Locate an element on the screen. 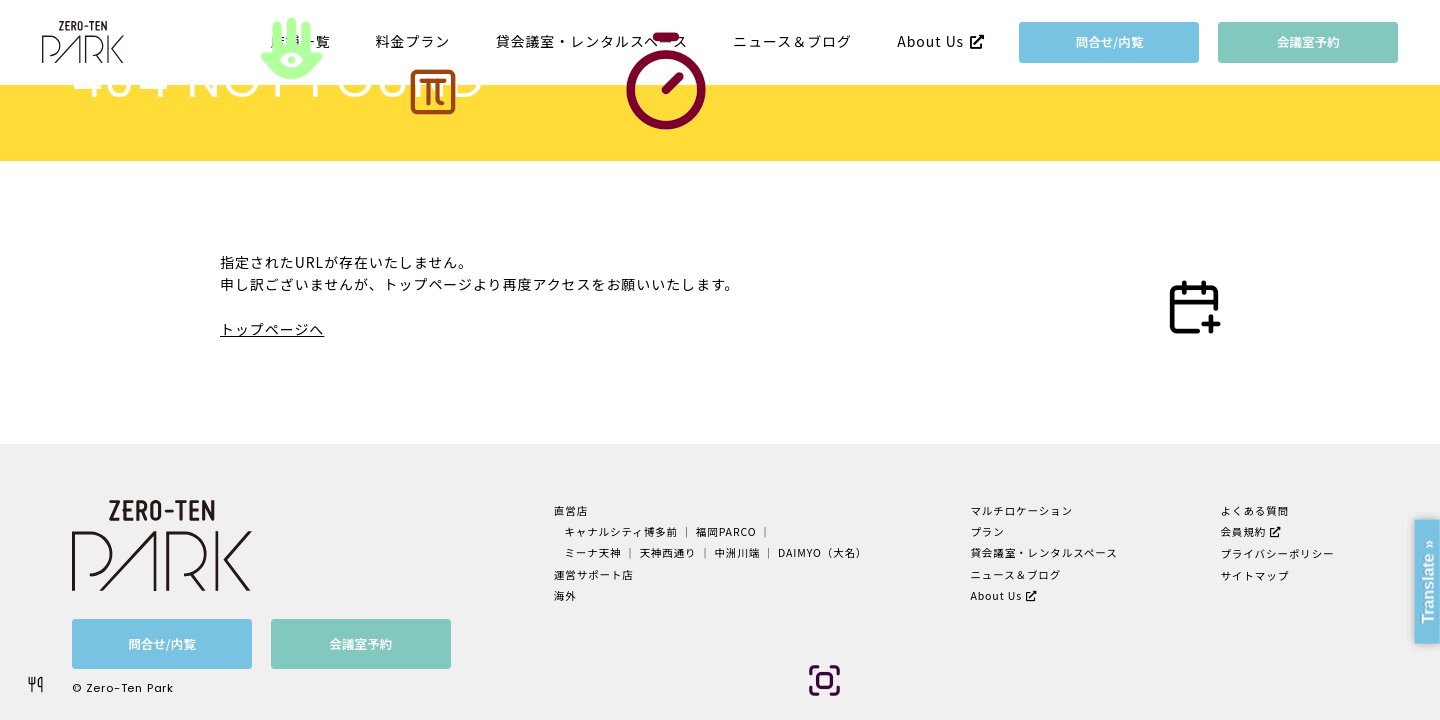 This screenshot has height=720, width=1440. scan or capture an object is located at coordinates (824, 680).